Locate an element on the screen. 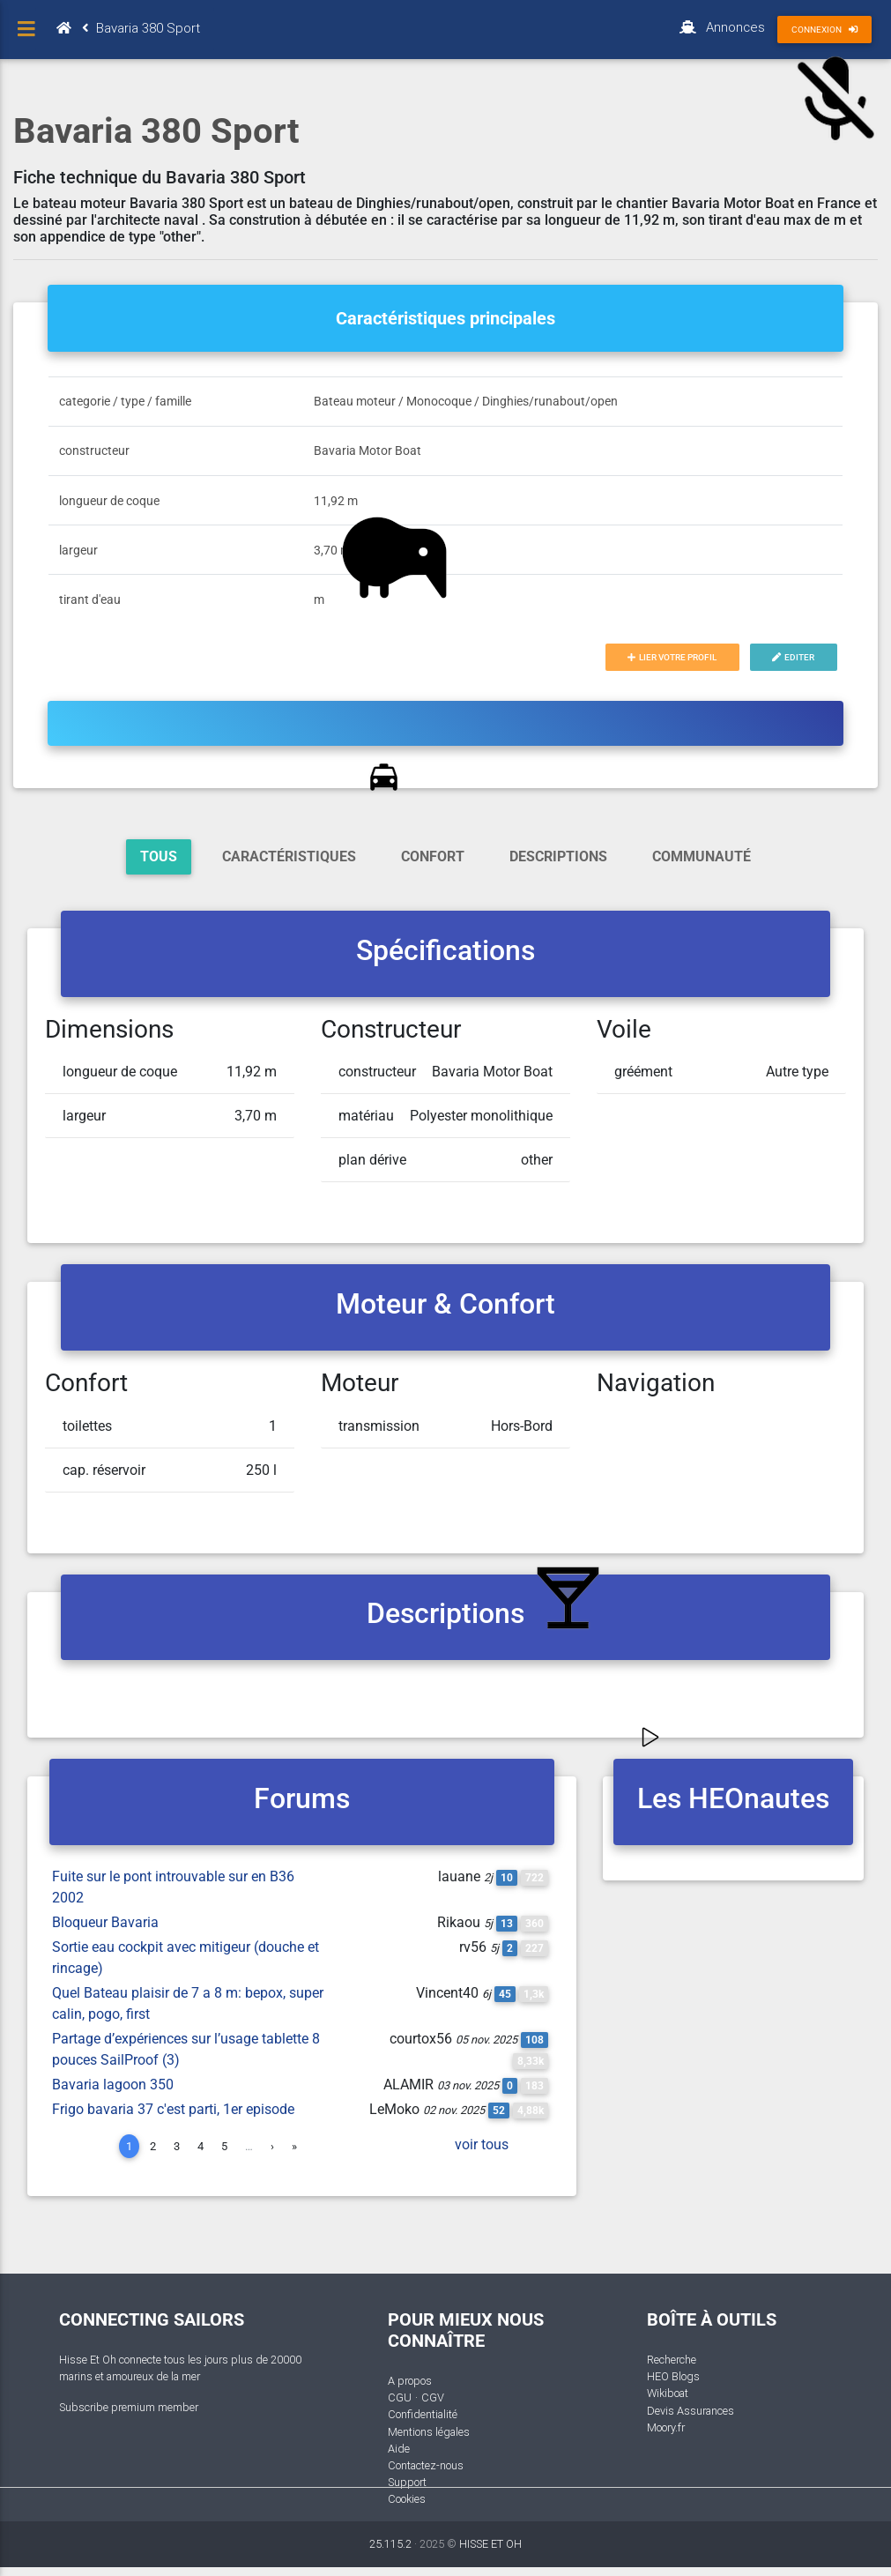 The width and height of the screenshot is (891, 2576). kiwi bird icon representing New Zealand-related content is located at coordinates (394, 557).